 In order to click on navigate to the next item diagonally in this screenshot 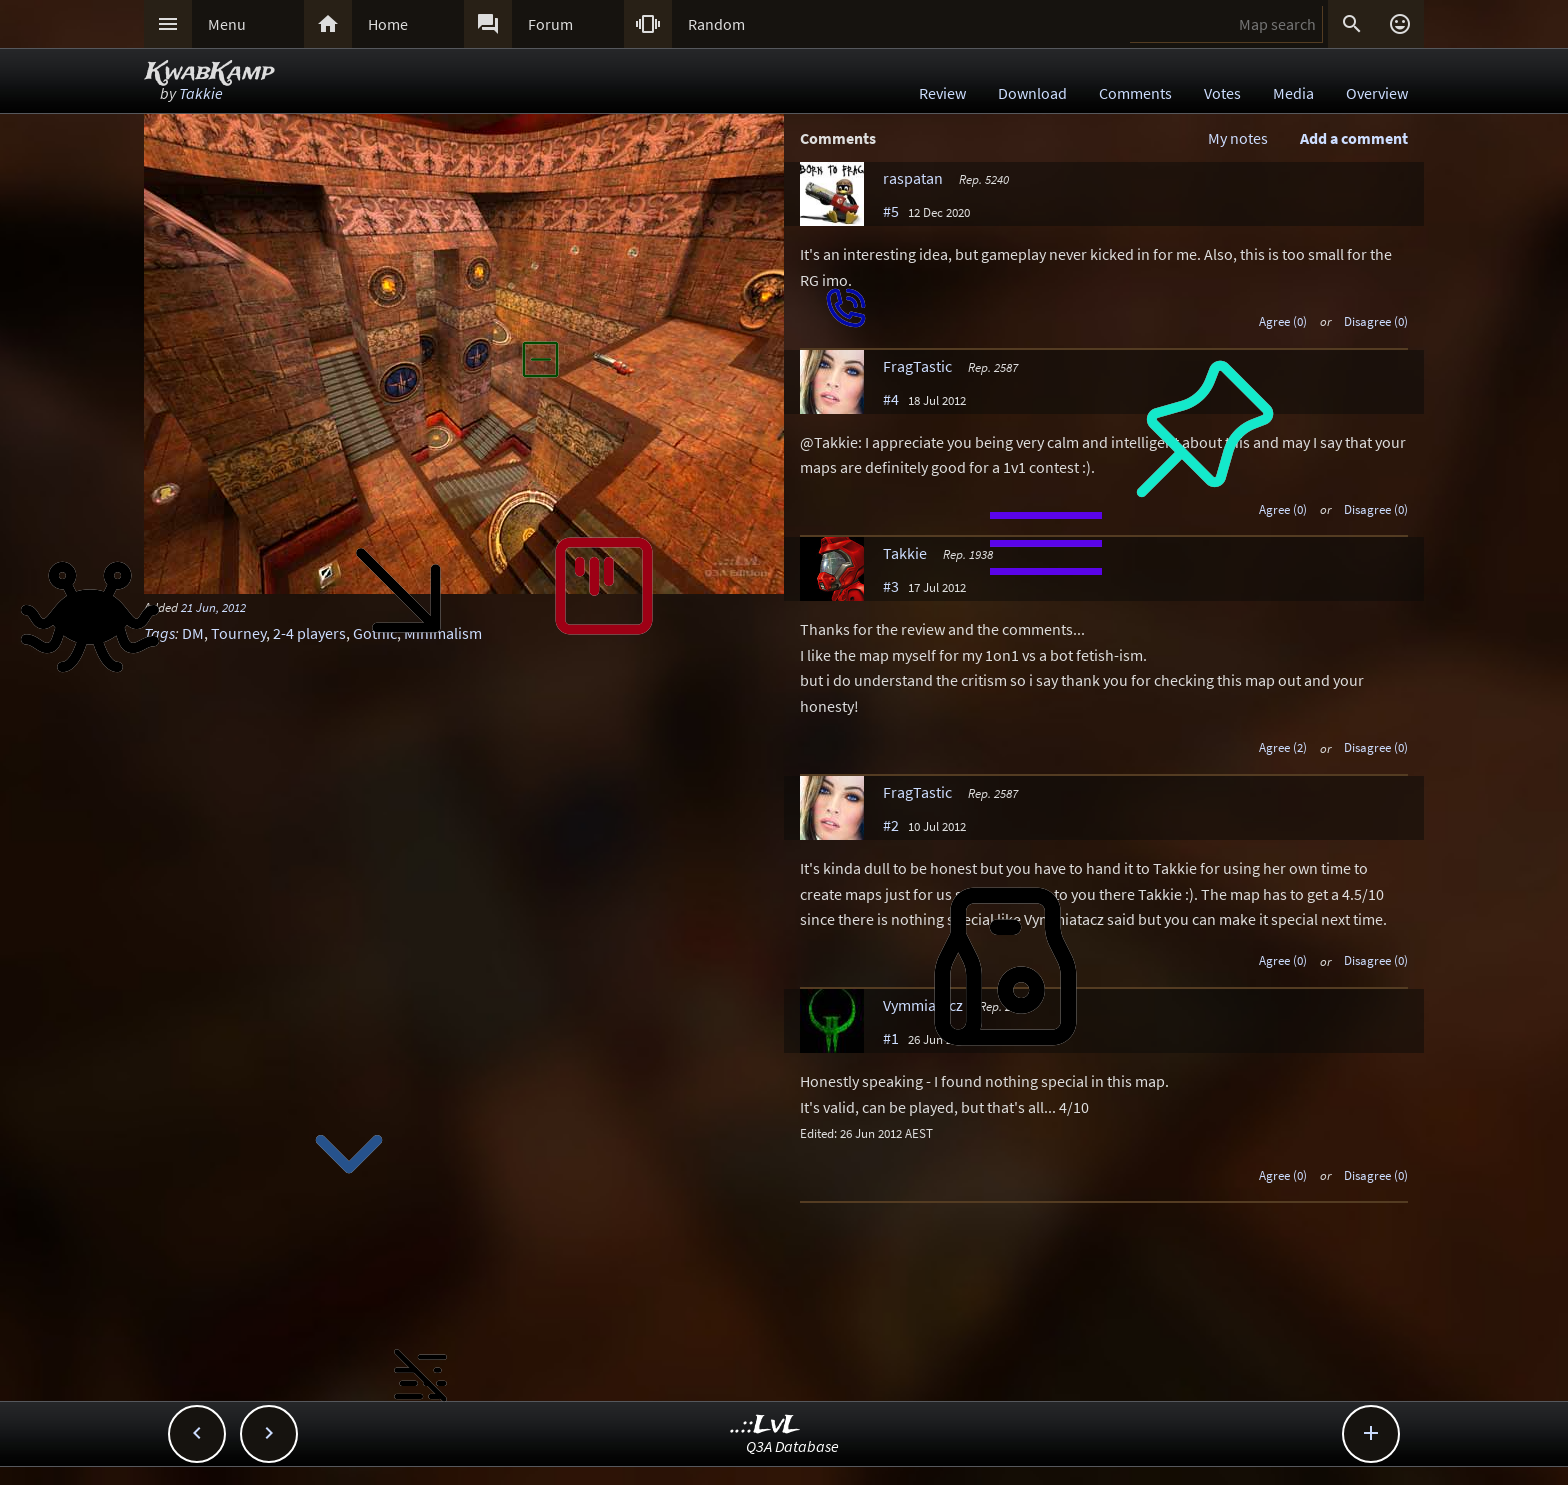, I will do `click(395, 587)`.